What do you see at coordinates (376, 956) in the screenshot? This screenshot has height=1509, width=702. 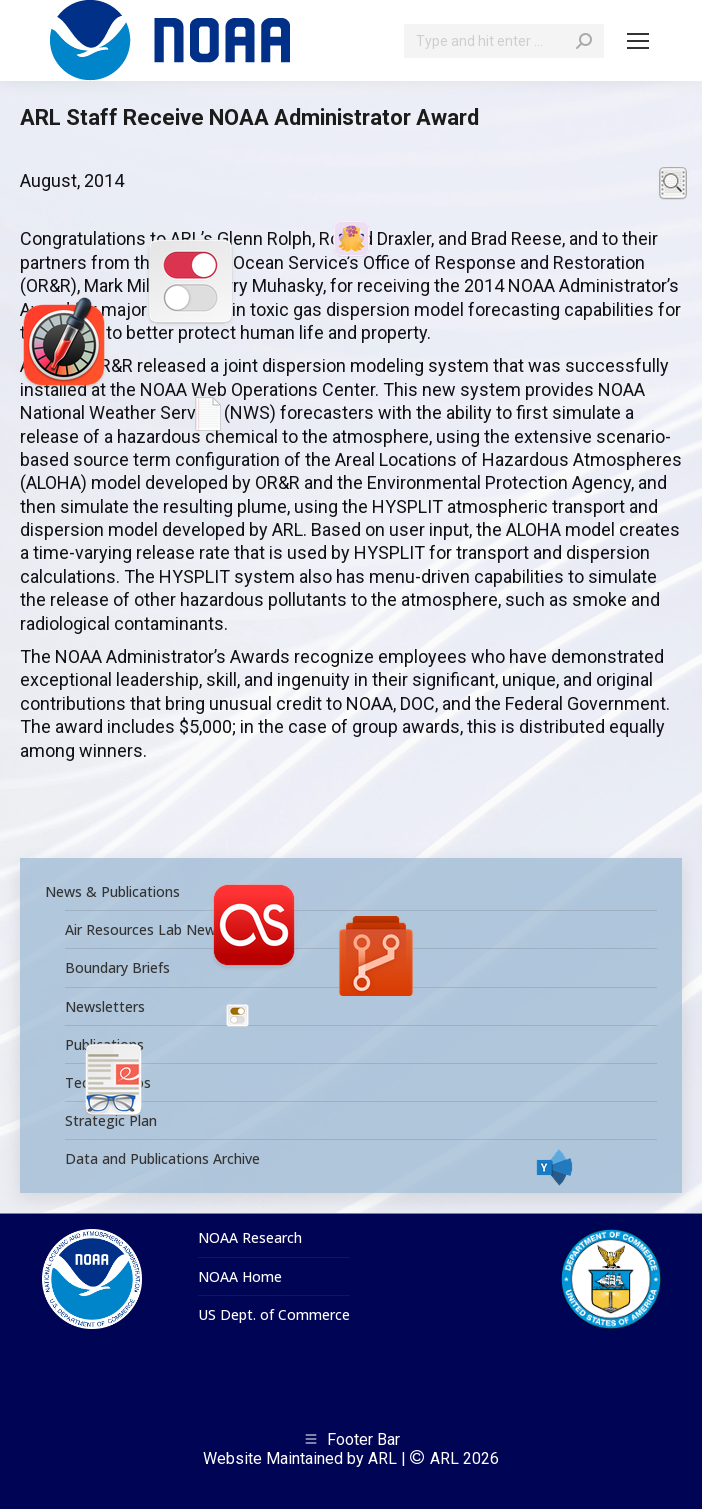 I see `open the repos app for managing git repositories` at bounding box center [376, 956].